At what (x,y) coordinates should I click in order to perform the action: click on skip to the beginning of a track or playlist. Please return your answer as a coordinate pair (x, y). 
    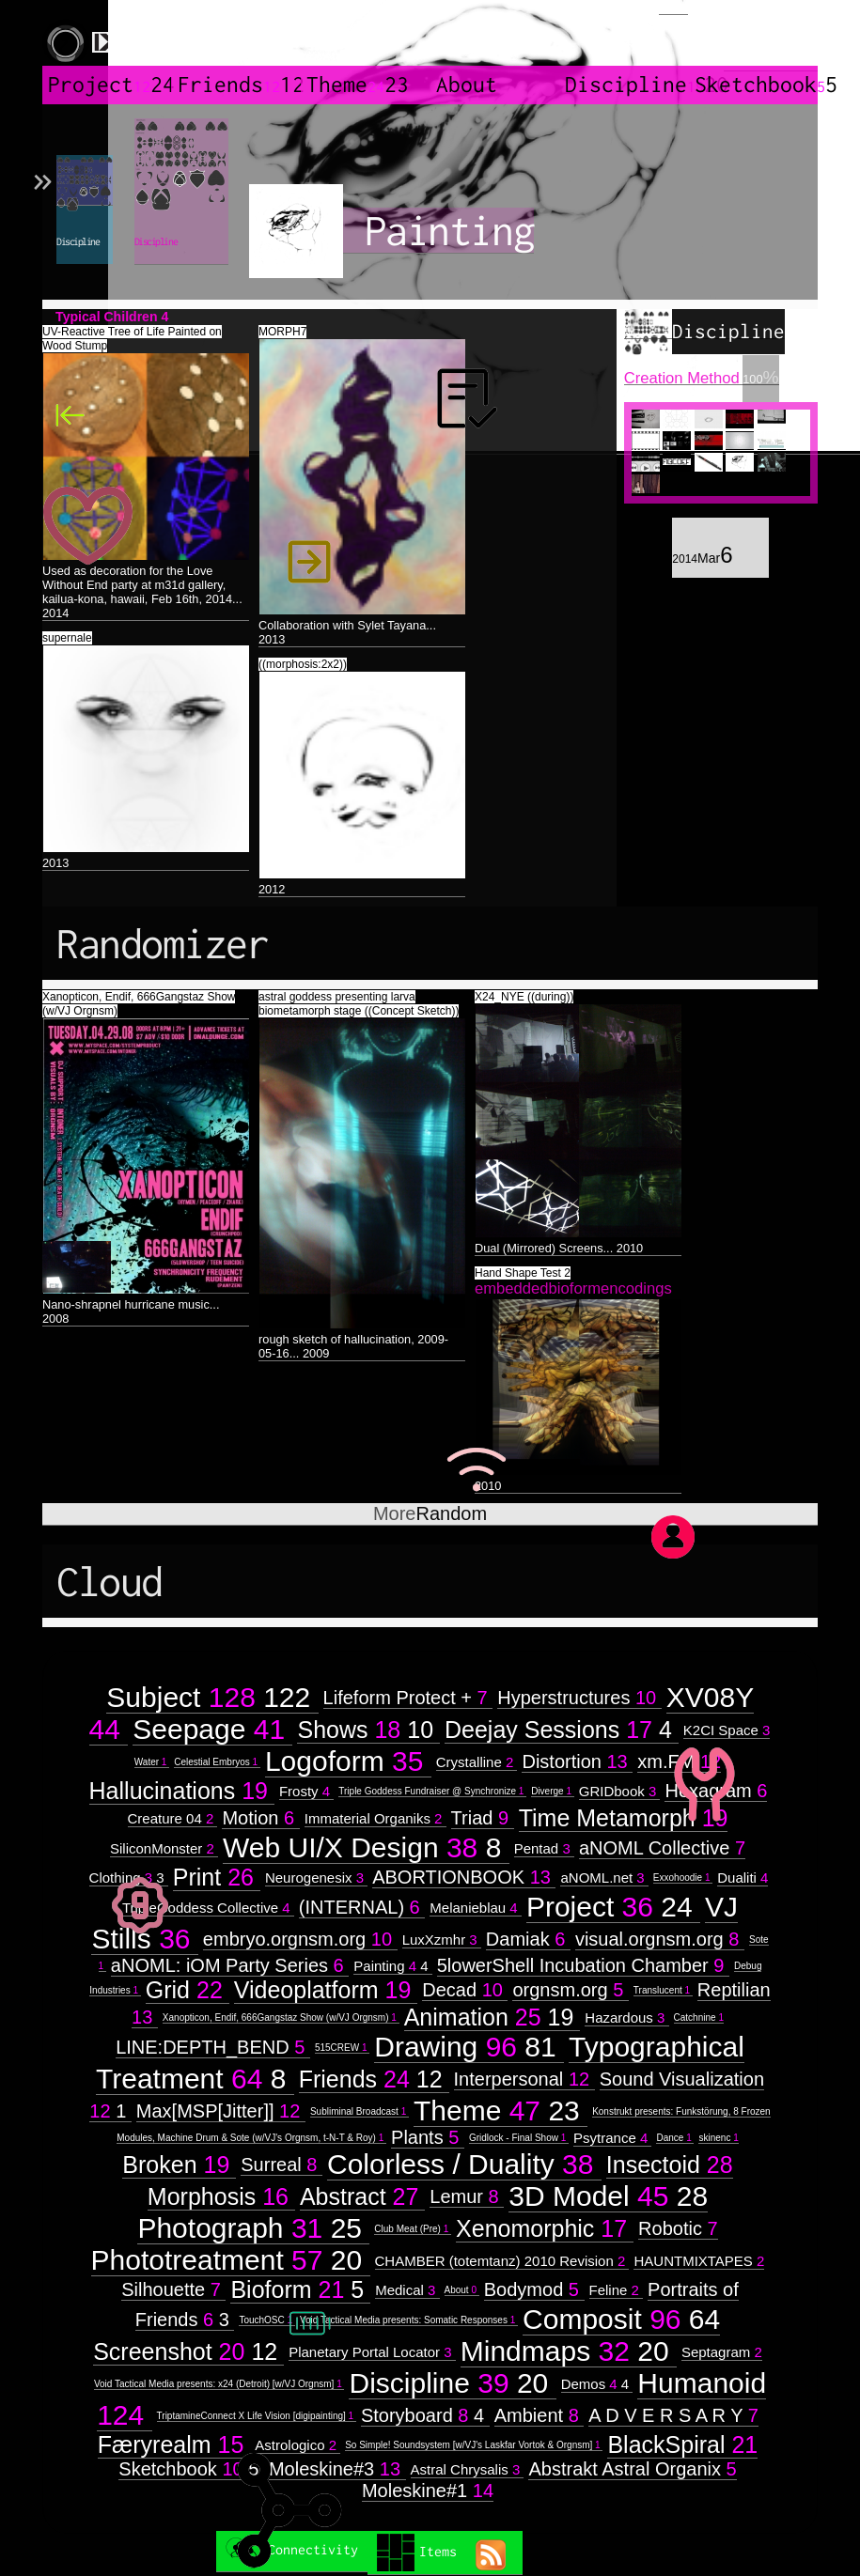
    Looking at the image, I should click on (70, 415).